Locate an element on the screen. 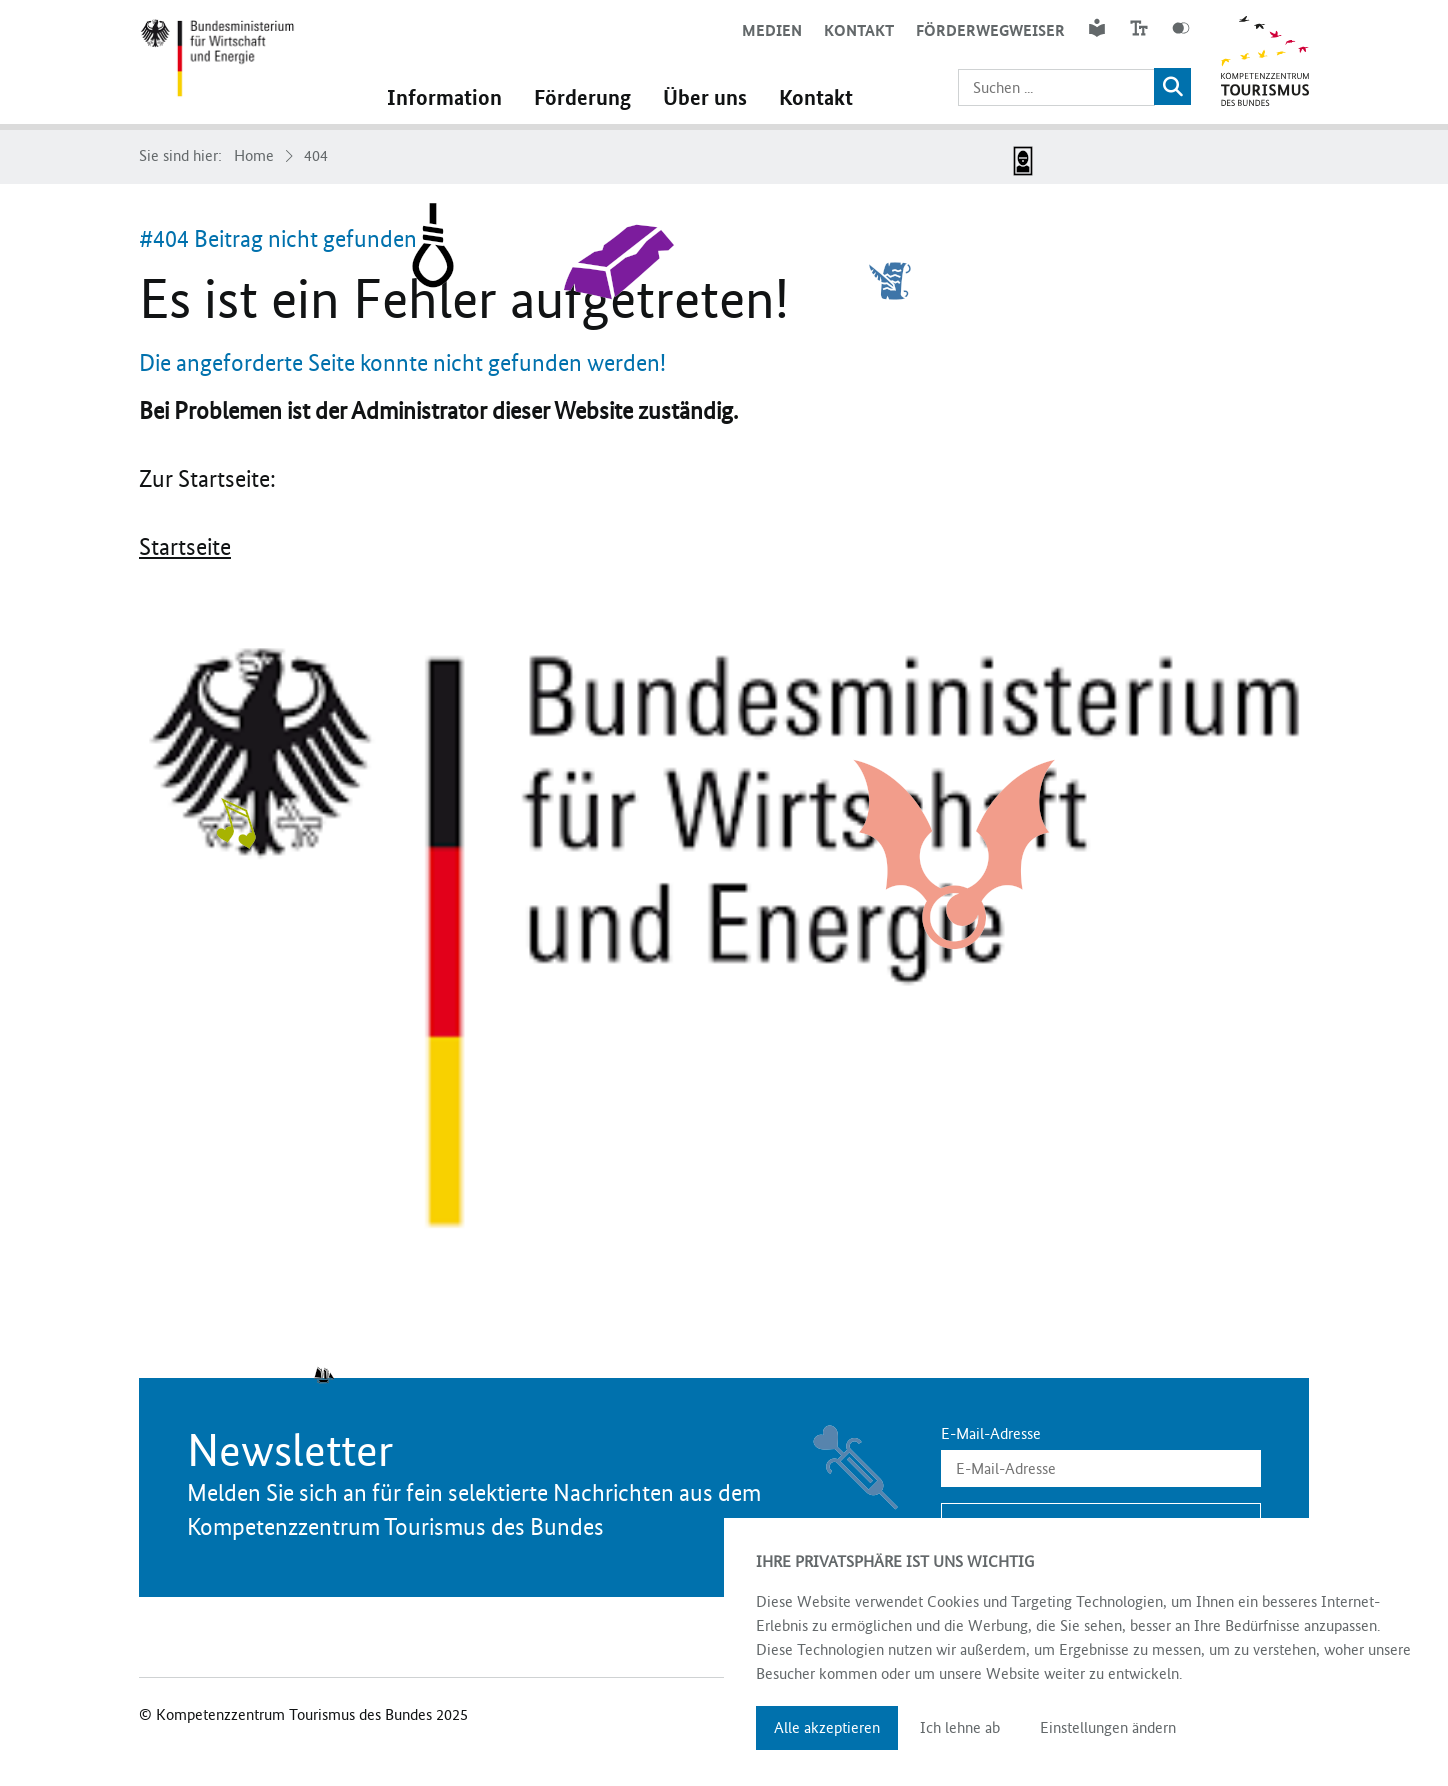 The width and height of the screenshot is (1448, 1786). select clay brick as a building material is located at coordinates (619, 262).